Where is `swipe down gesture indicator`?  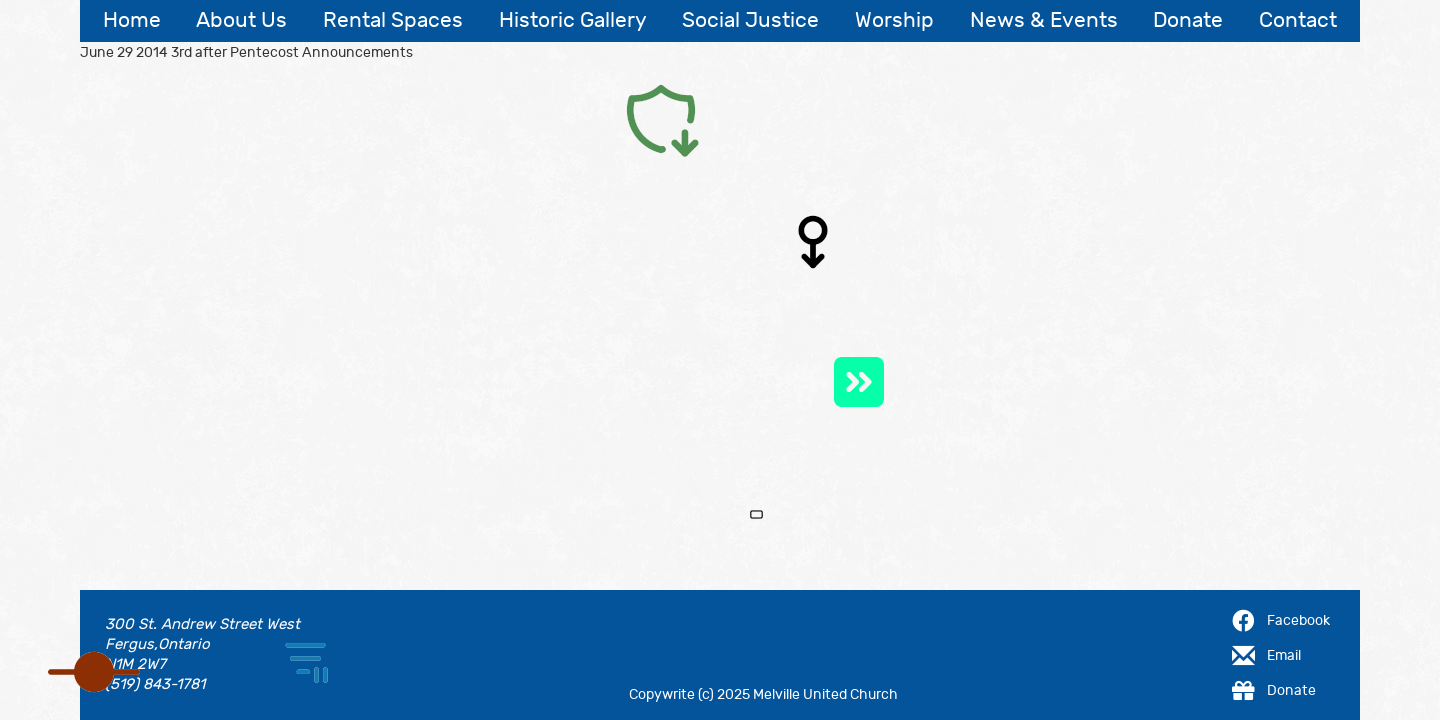 swipe down gesture indicator is located at coordinates (813, 242).